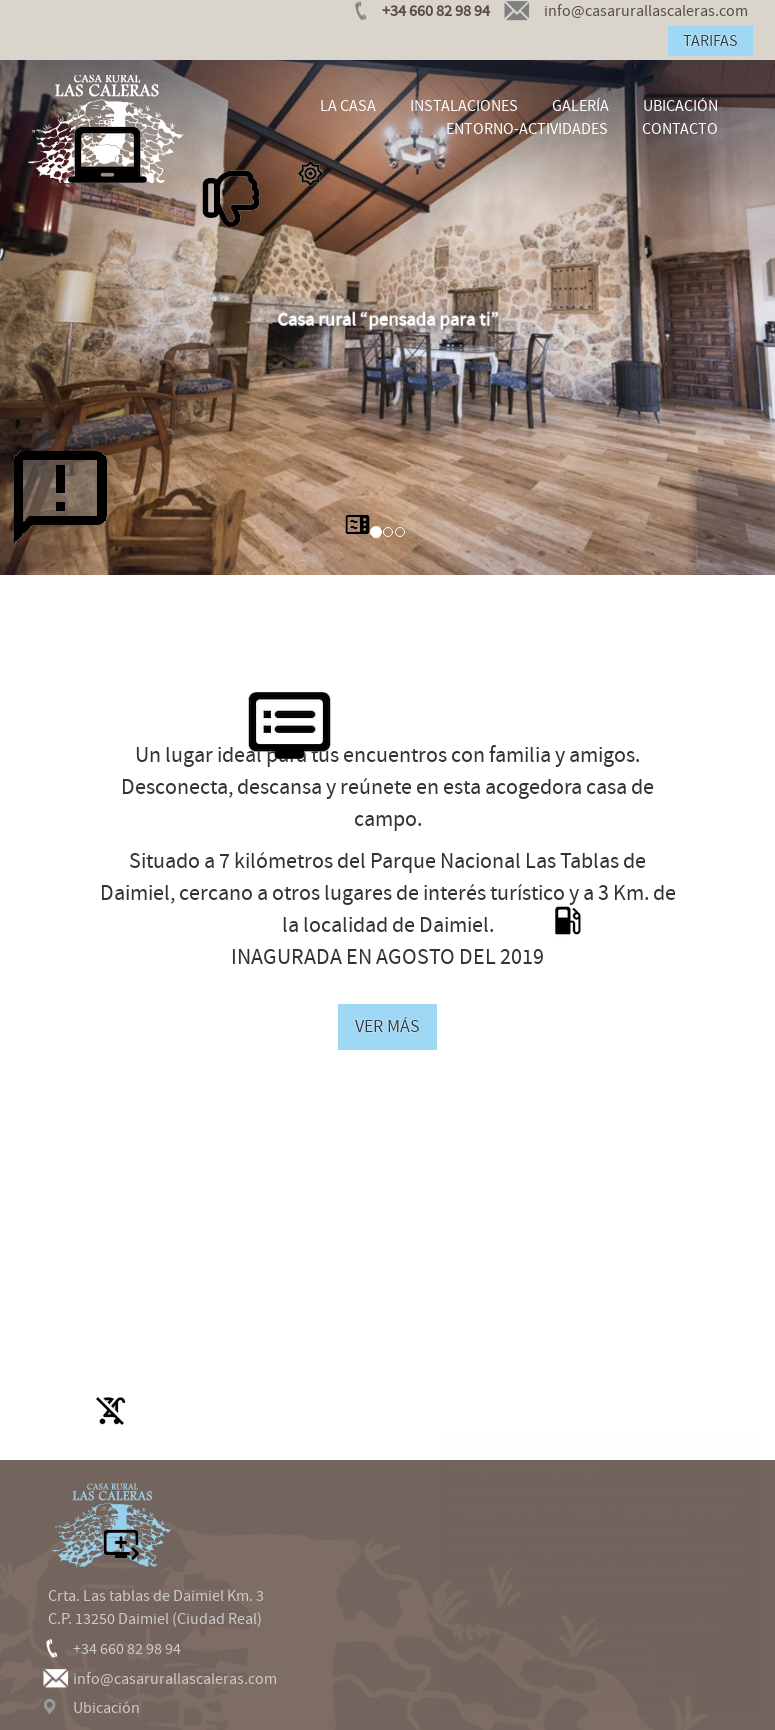 The height and width of the screenshot is (1730, 775). Describe the element at coordinates (121, 1544) in the screenshot. I see `add current item to play next in queue` at that location.